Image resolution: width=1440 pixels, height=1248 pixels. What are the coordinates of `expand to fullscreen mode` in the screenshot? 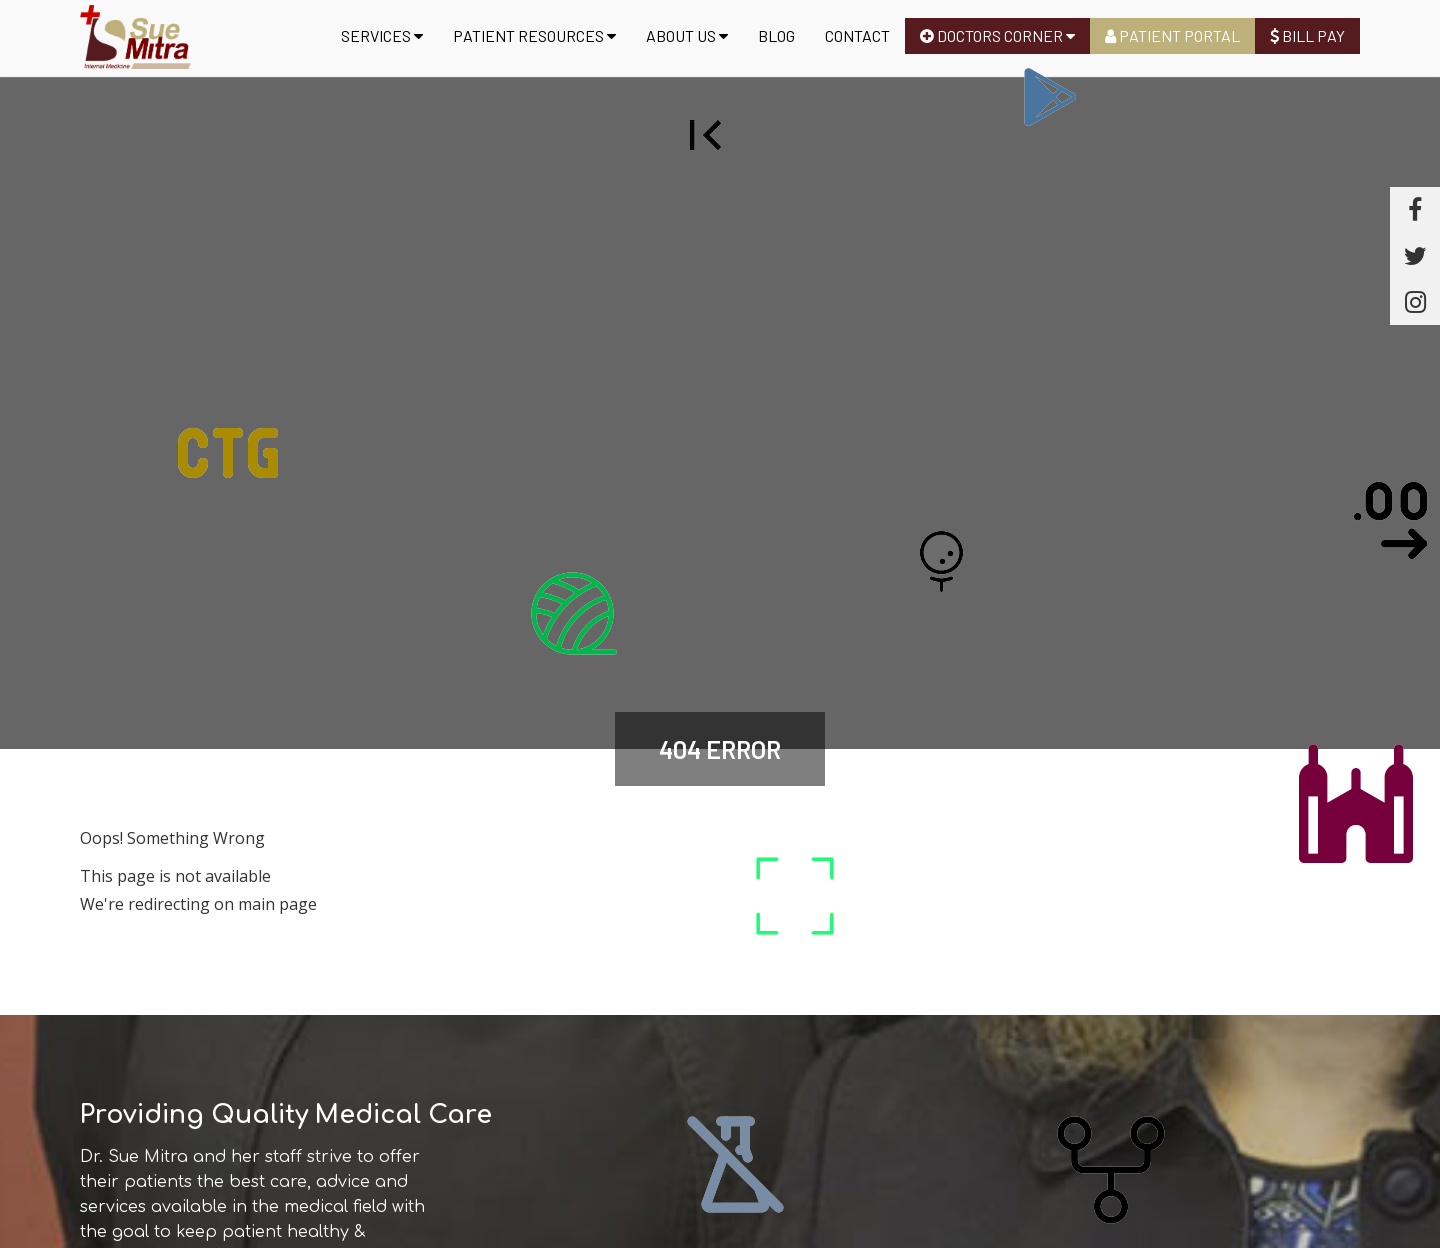 It's located at (795, 896).